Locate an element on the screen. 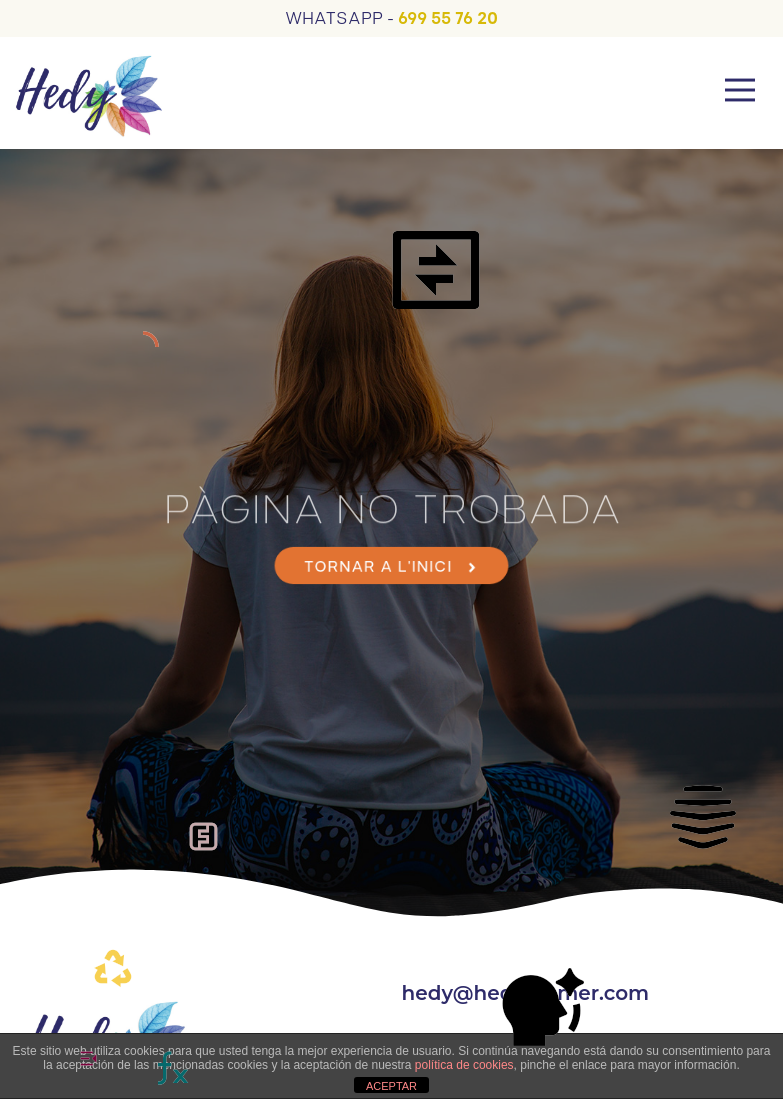 The height and width of the screenshot is (1099, 783). indicates recyclable item or material is located at coordinates (113, 968).